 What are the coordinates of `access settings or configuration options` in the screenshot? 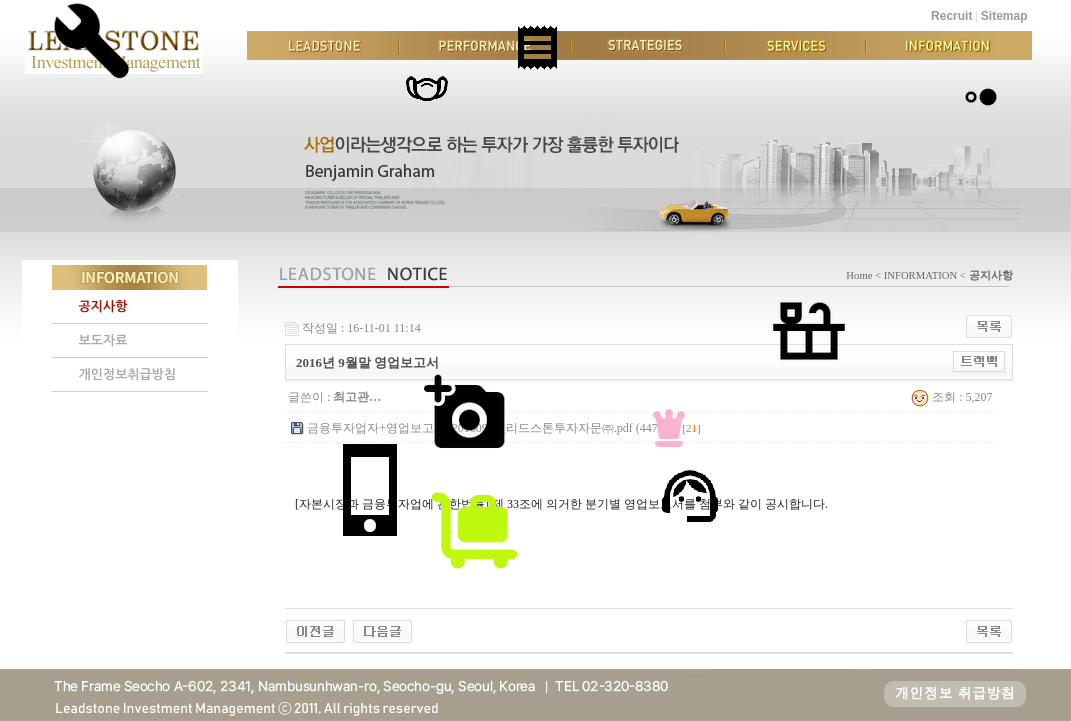 It's located at (93, 42).